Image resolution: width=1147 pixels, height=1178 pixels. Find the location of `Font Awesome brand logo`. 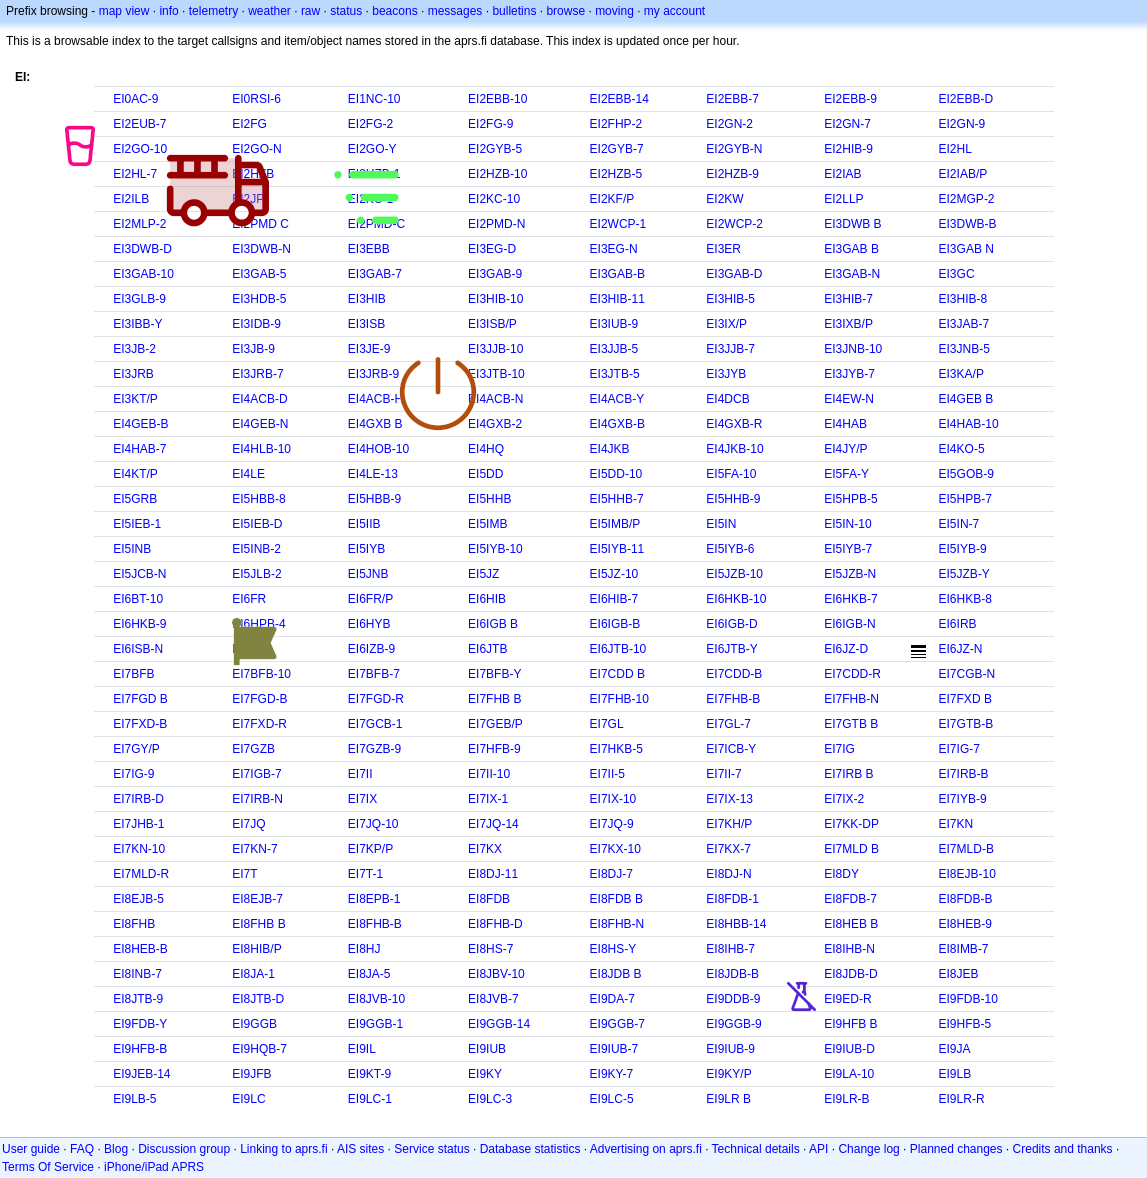

Font Awesome brand logo is located at coordinates (254, 641).